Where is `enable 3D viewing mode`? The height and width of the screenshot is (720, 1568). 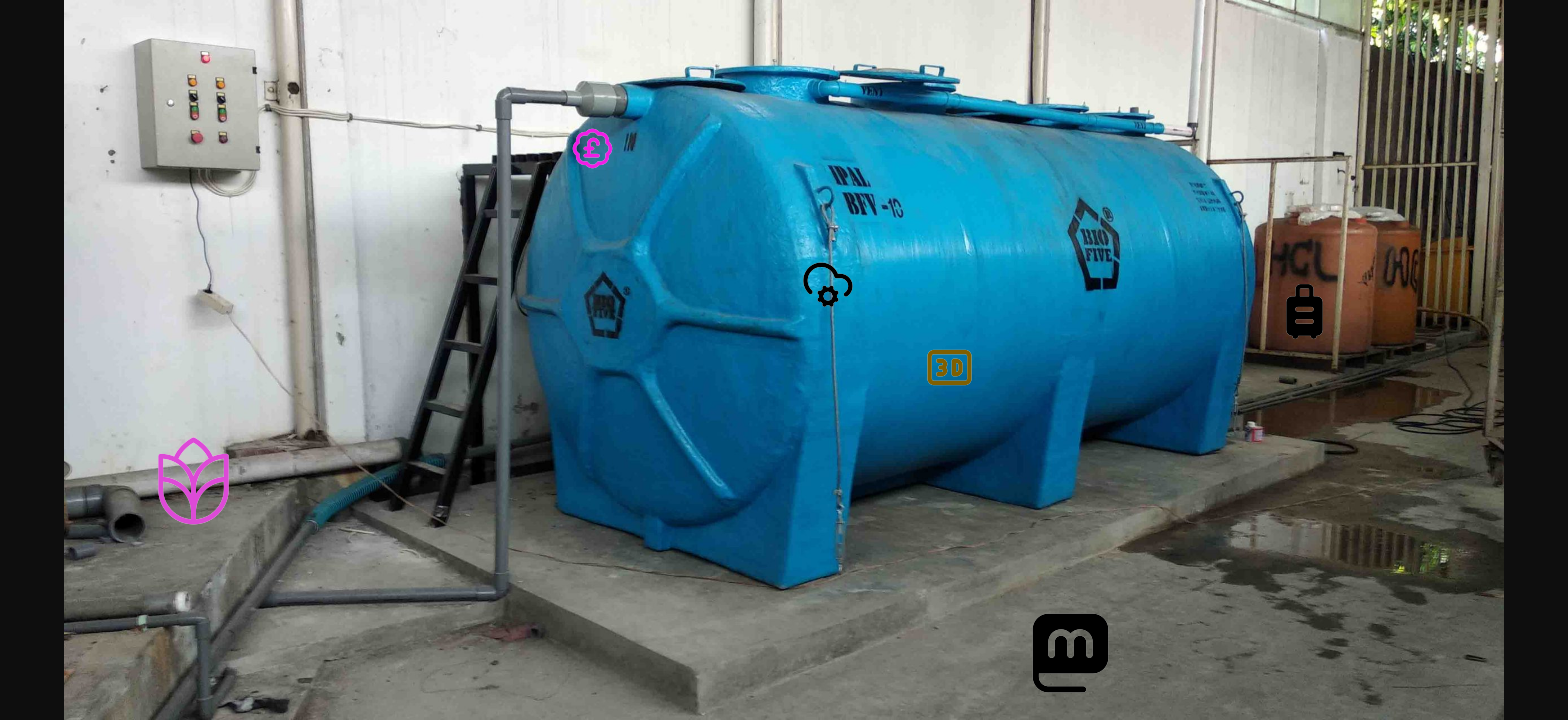
enable 3D viewing mode is located at coordinates (949, 367).